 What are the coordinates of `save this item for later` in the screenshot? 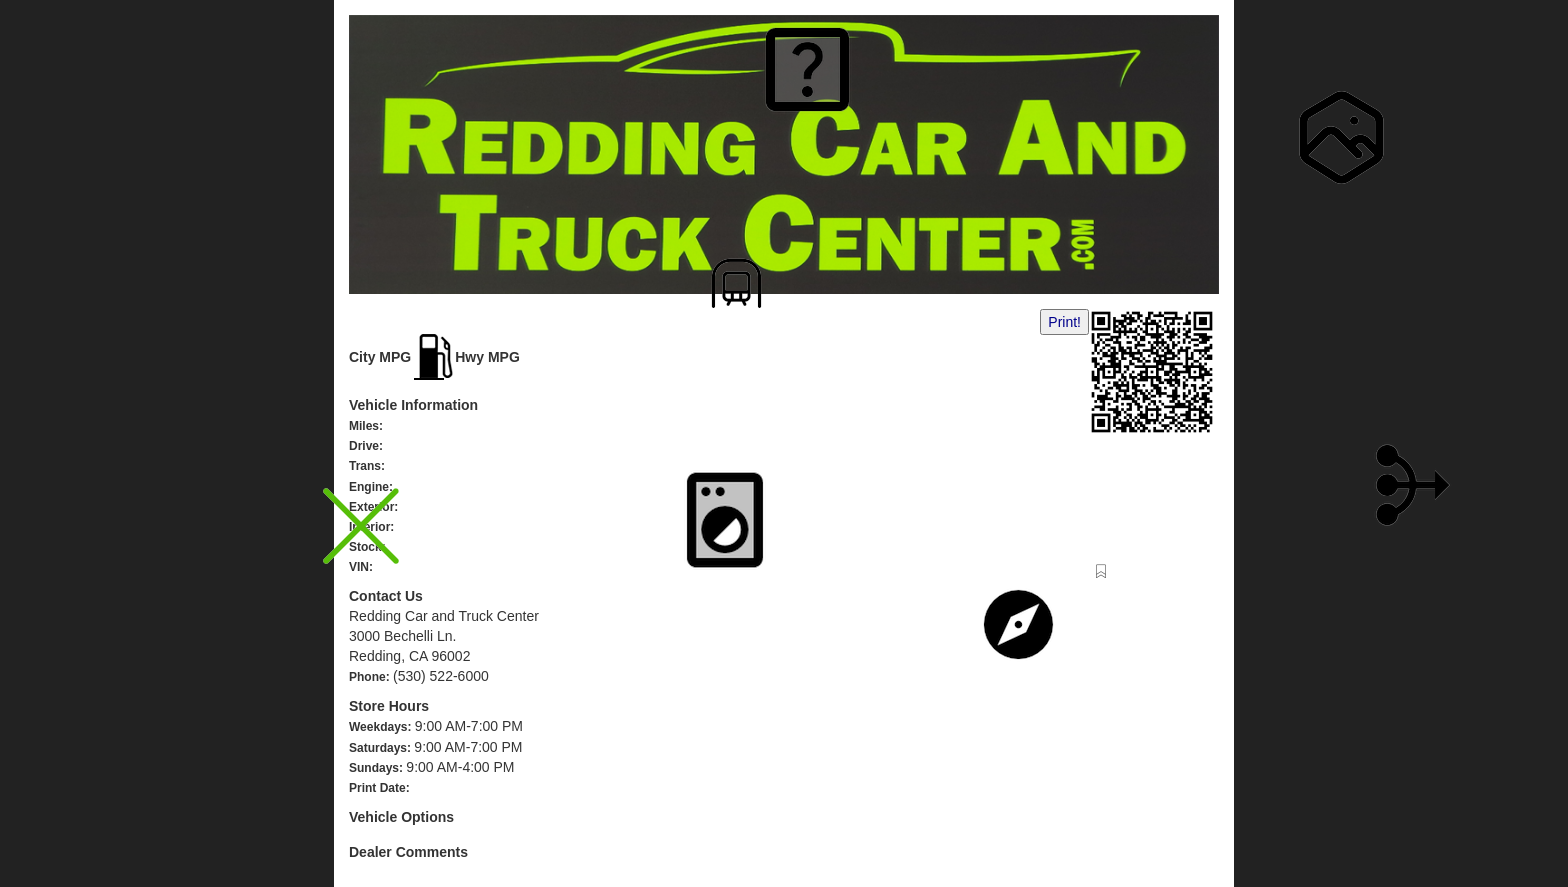 It's located at (1101, 571).